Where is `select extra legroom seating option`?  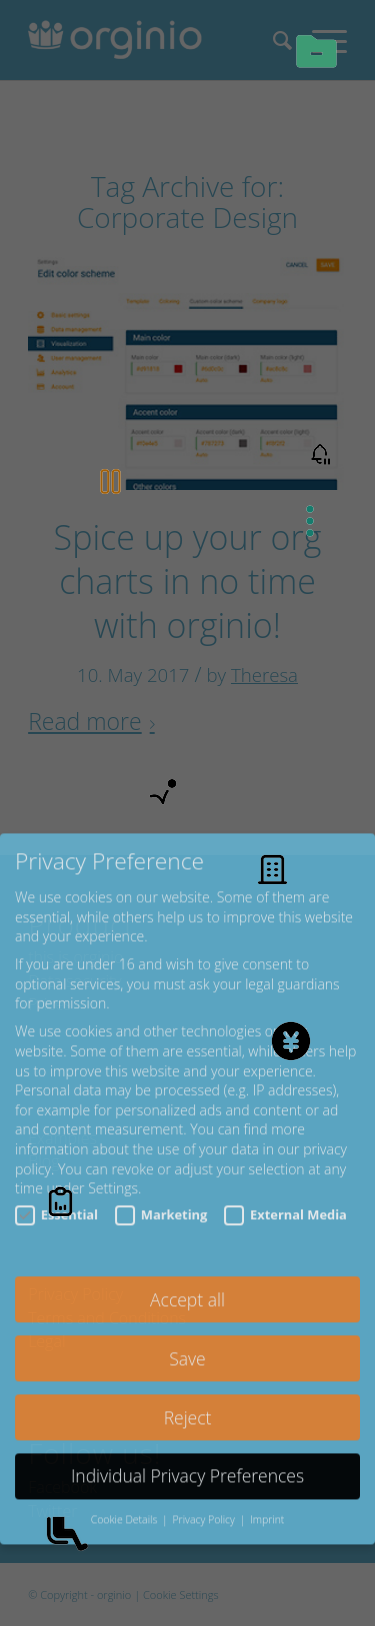
select extra legroom seating option is located at coordinates (66, 1534).